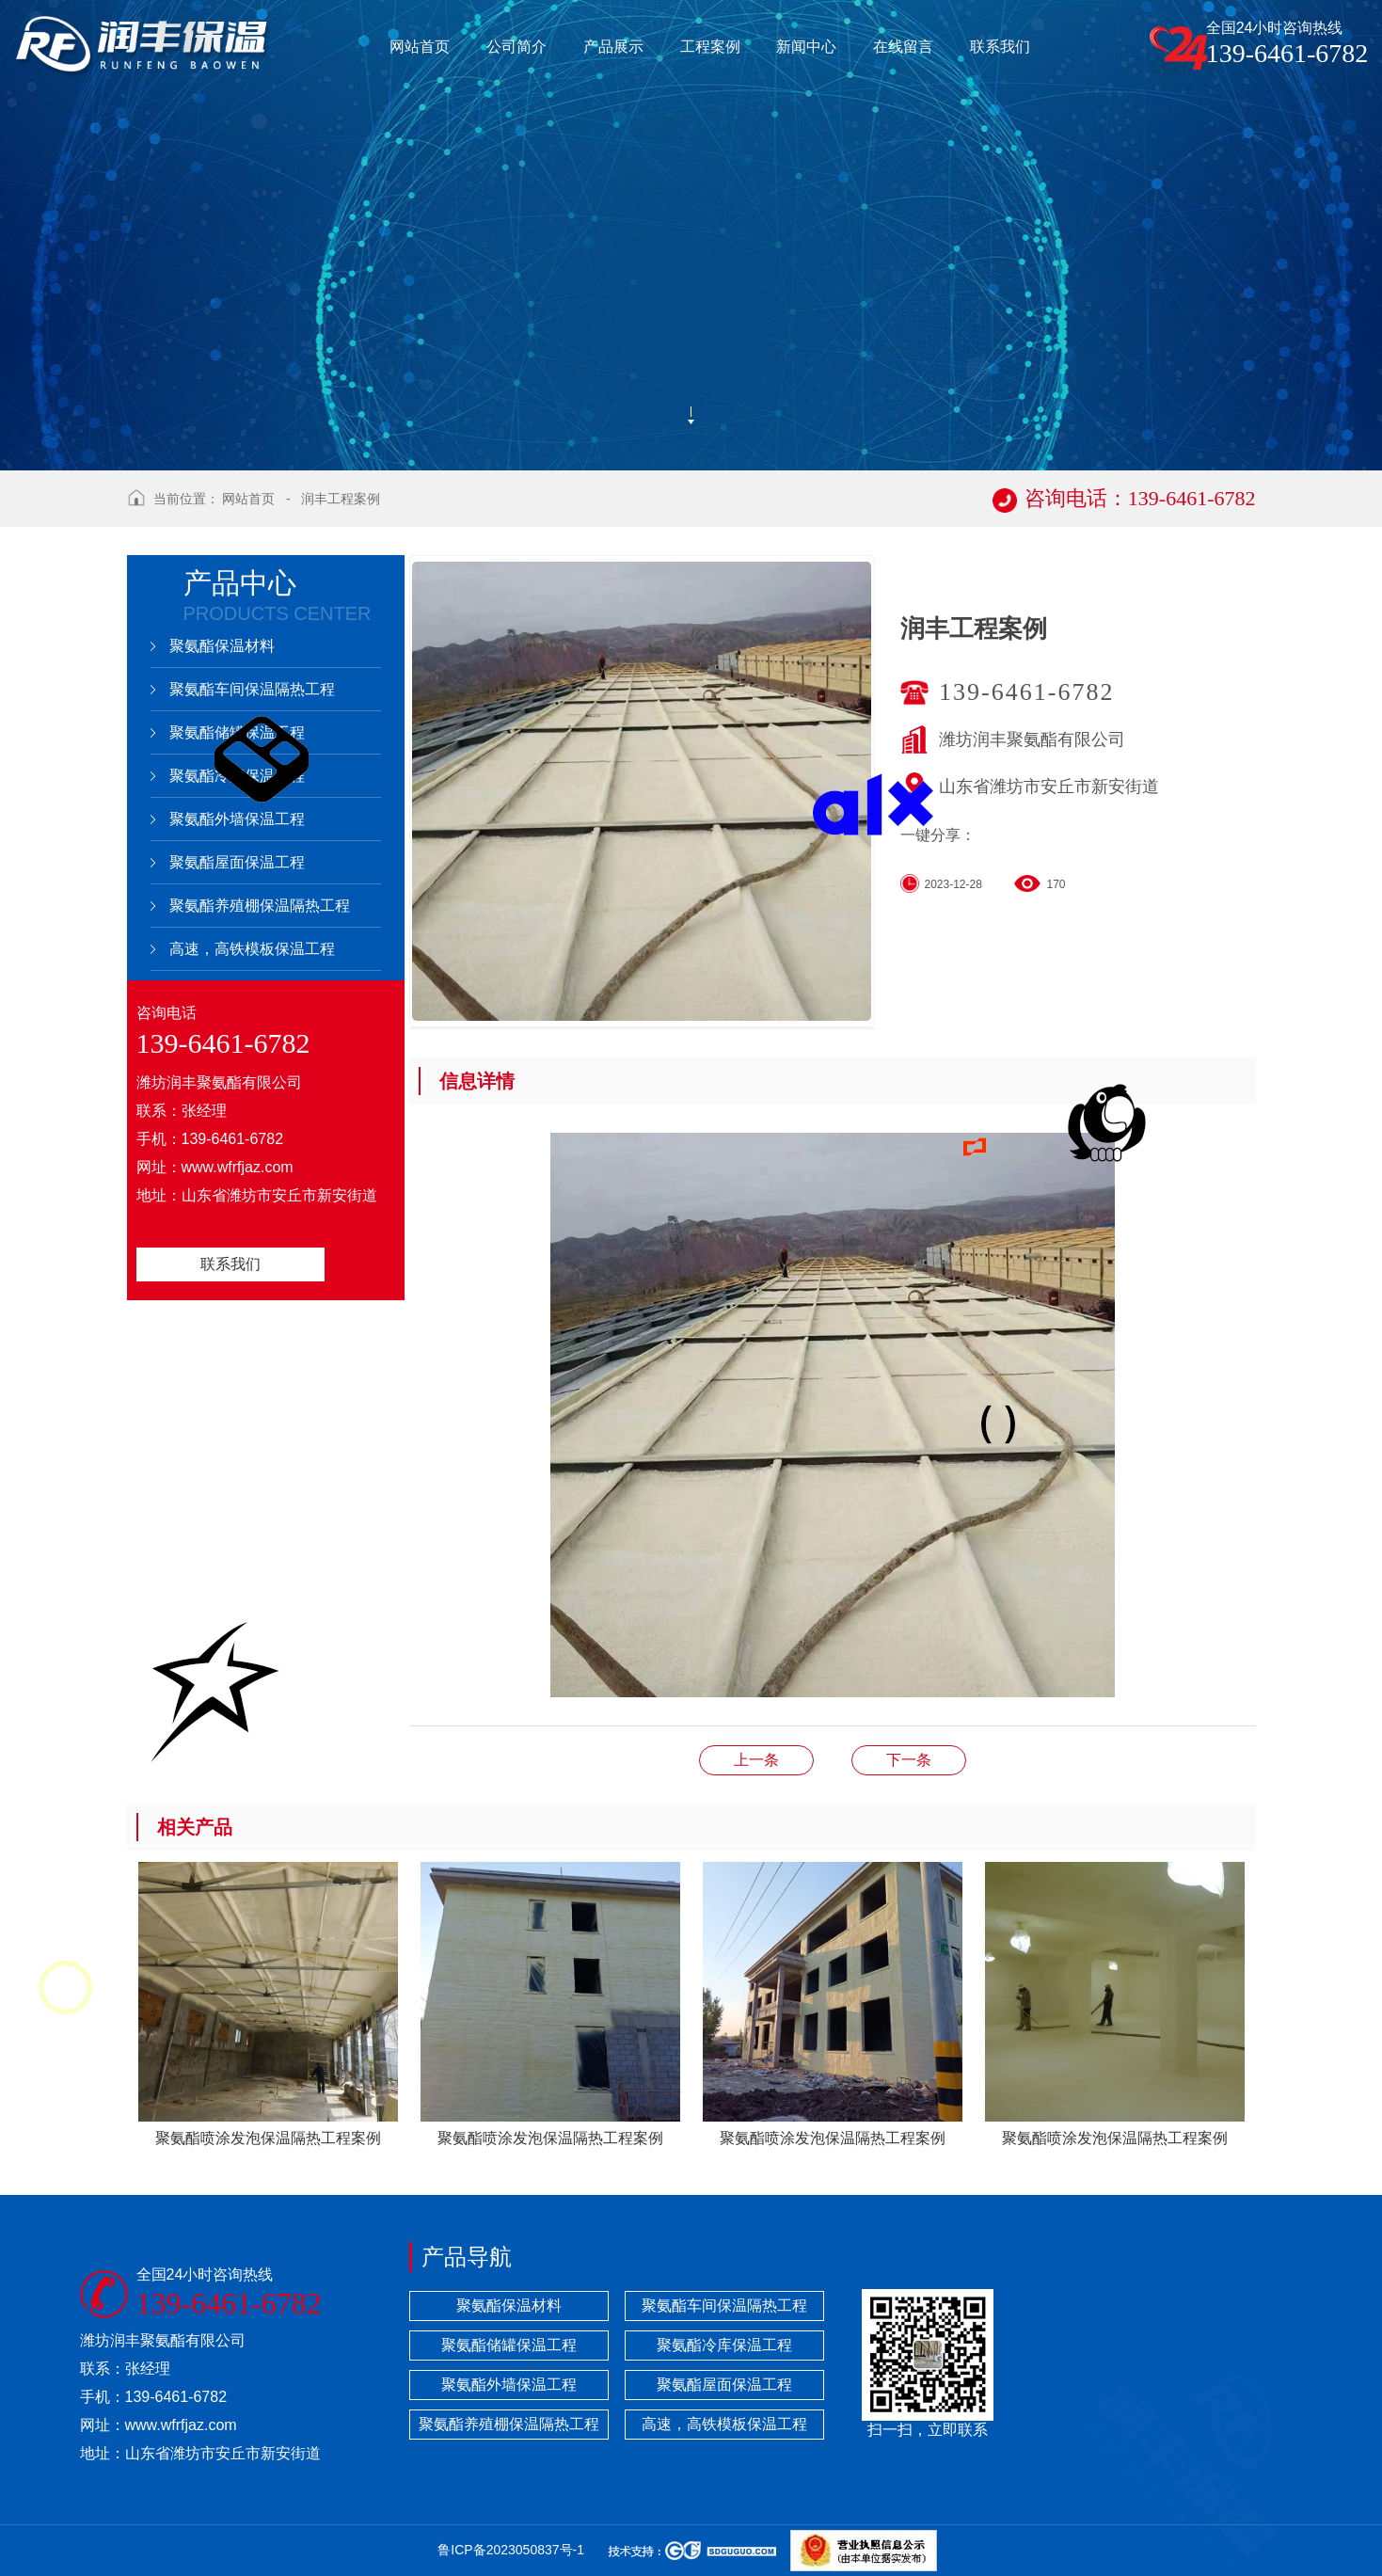 Image resolution: width=1382 pixels, height=2576 pixels. Describe the element at coordinates (873, 804) in the screenshot. I see `alx brand logo` at that location.